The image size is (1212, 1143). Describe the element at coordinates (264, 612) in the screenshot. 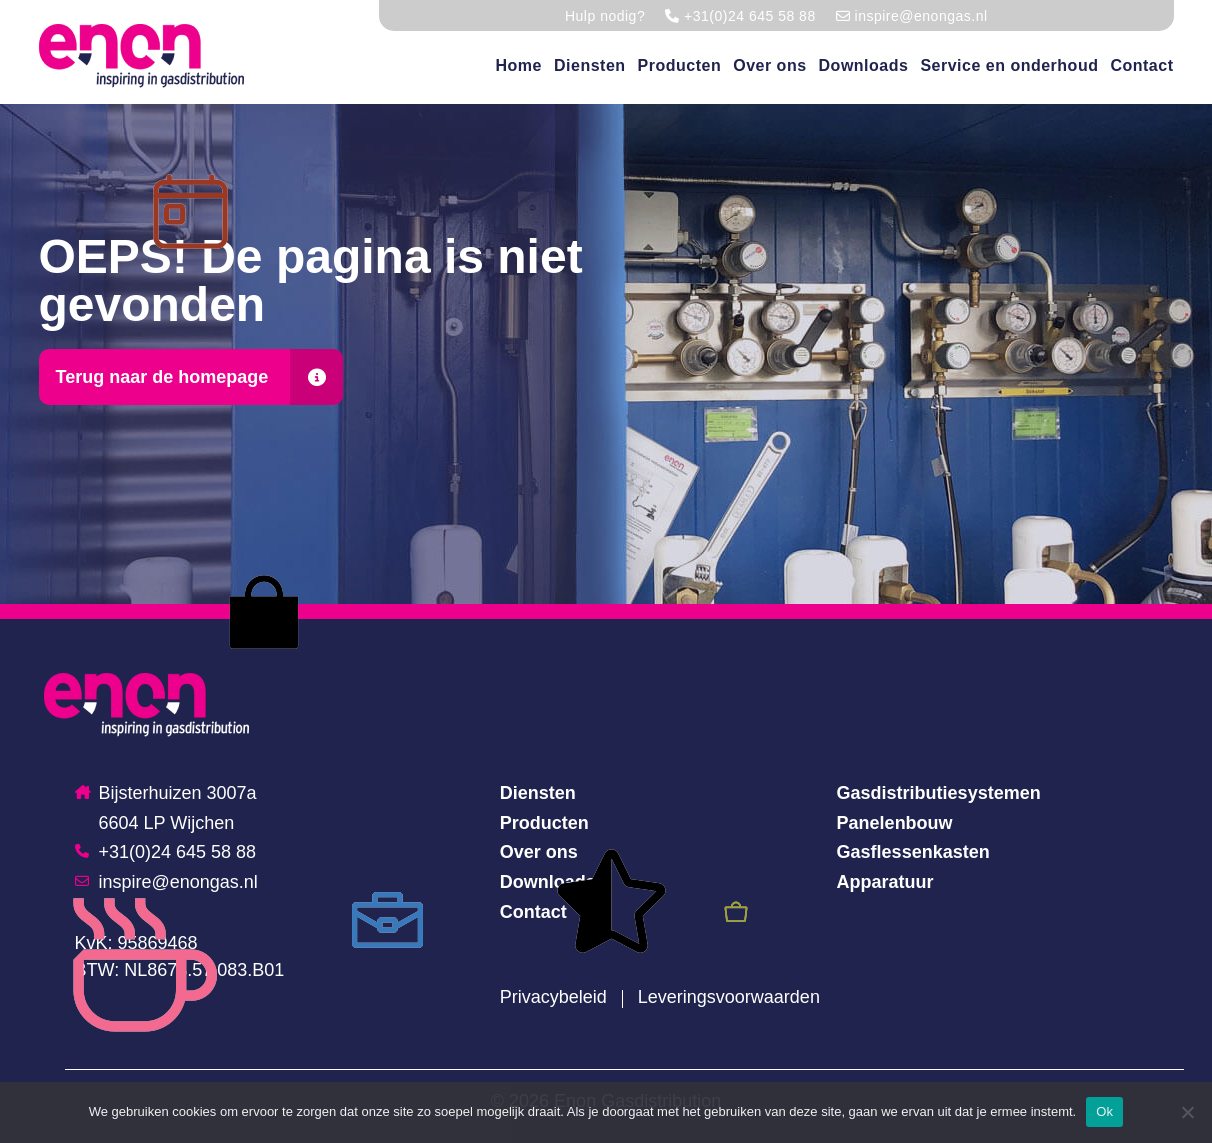

I see `view your shopping bag` at that location.